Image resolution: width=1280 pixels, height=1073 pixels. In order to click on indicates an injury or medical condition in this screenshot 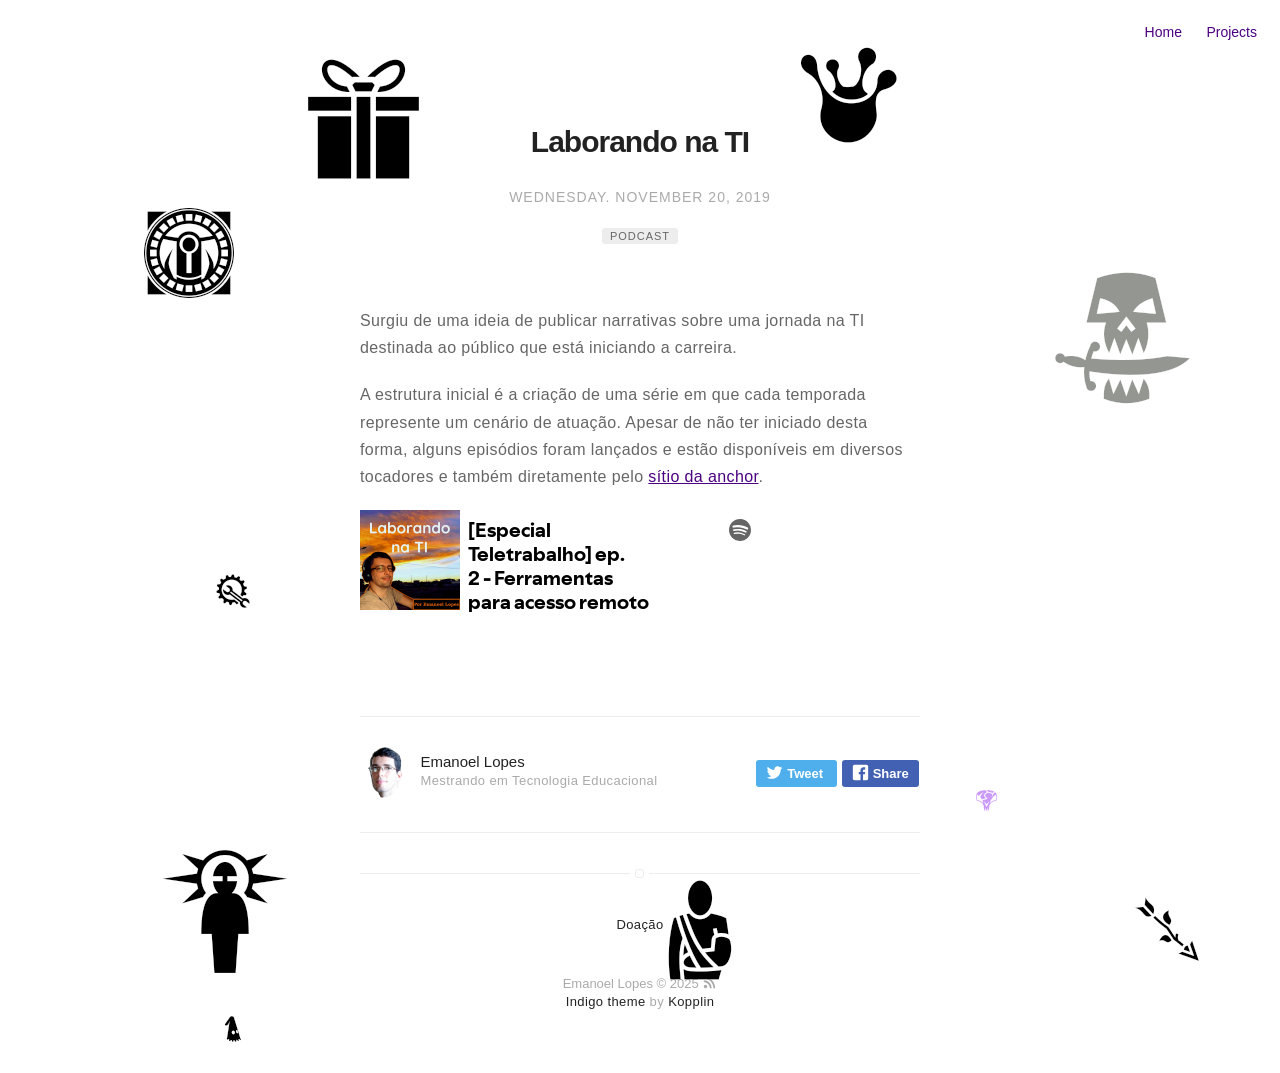, I will do `click(700, 930)`.